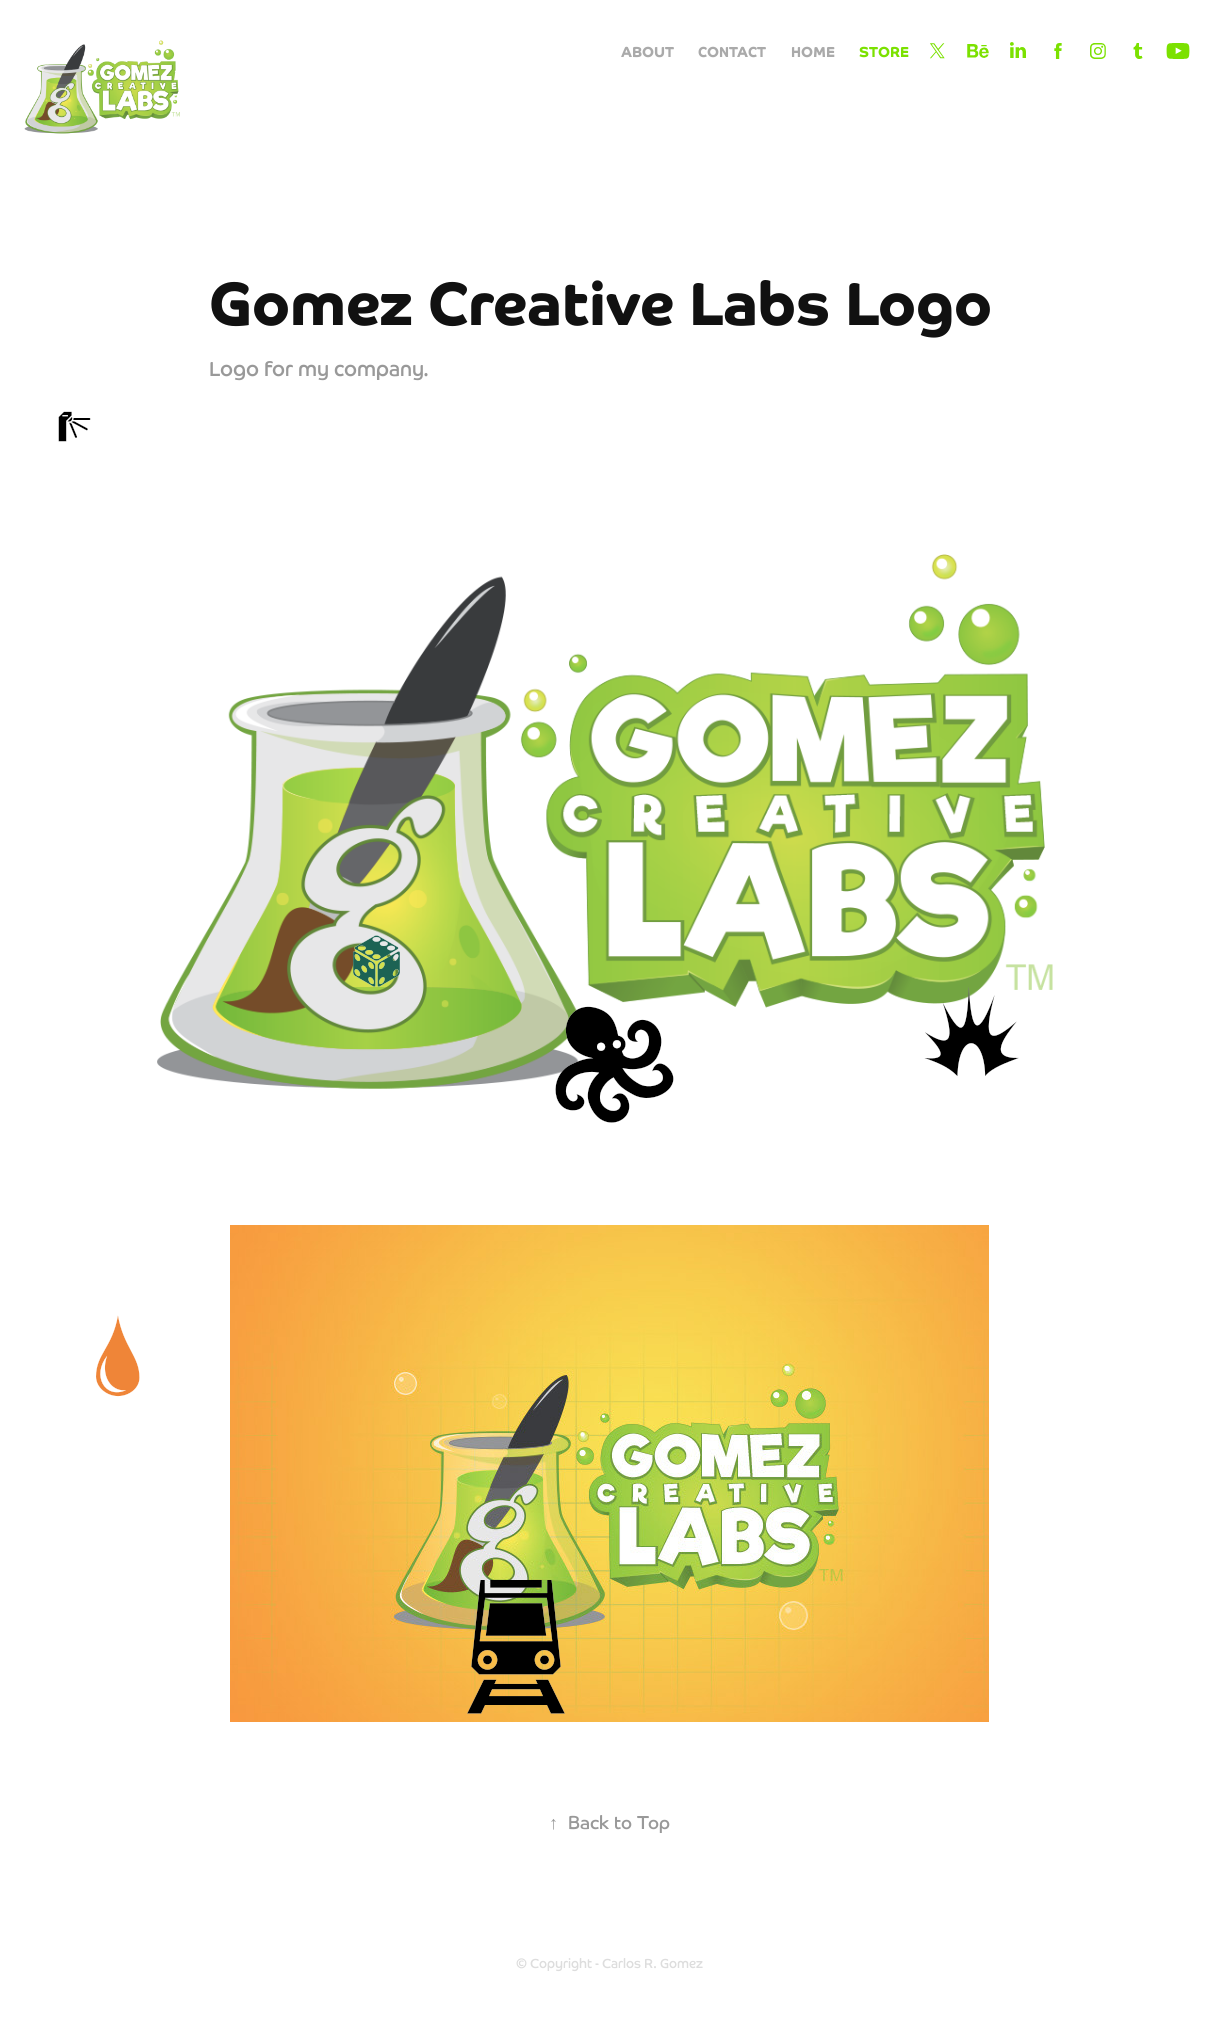 The height and width of the screenshot is (2032, 1219). What do you see at coordinates (376, 961) in the screenshot?
I see `roll the dice or randomize` at bounding box center [376, 961].